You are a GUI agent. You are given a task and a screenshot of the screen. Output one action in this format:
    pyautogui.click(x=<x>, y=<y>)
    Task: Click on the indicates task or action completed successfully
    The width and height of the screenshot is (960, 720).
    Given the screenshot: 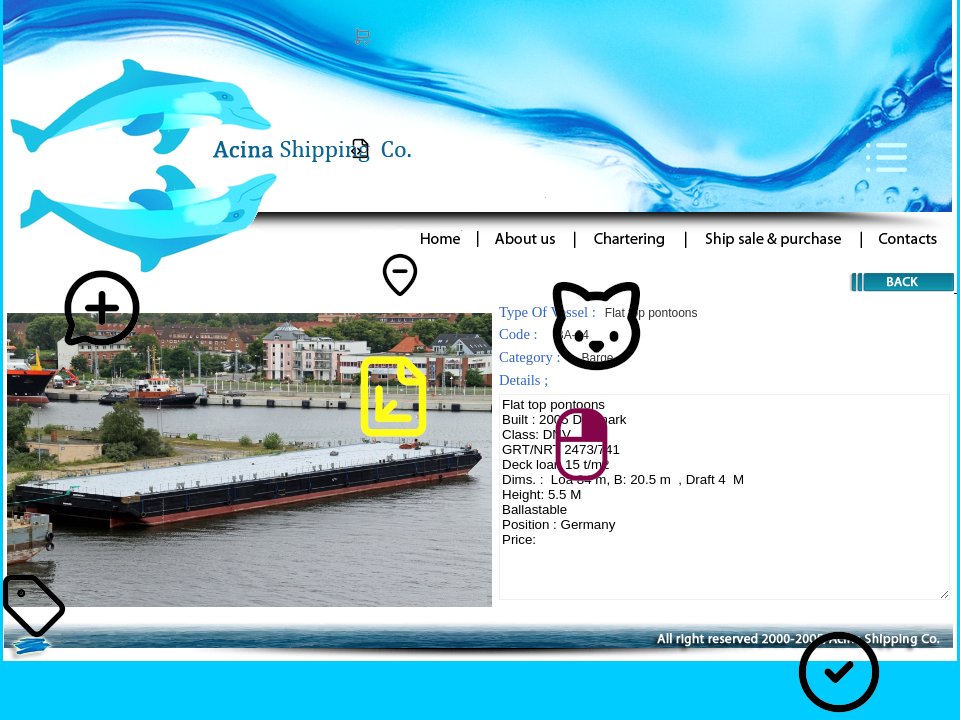 What is the action you would take?
    pyautogui.click(x=839, y=672)
    